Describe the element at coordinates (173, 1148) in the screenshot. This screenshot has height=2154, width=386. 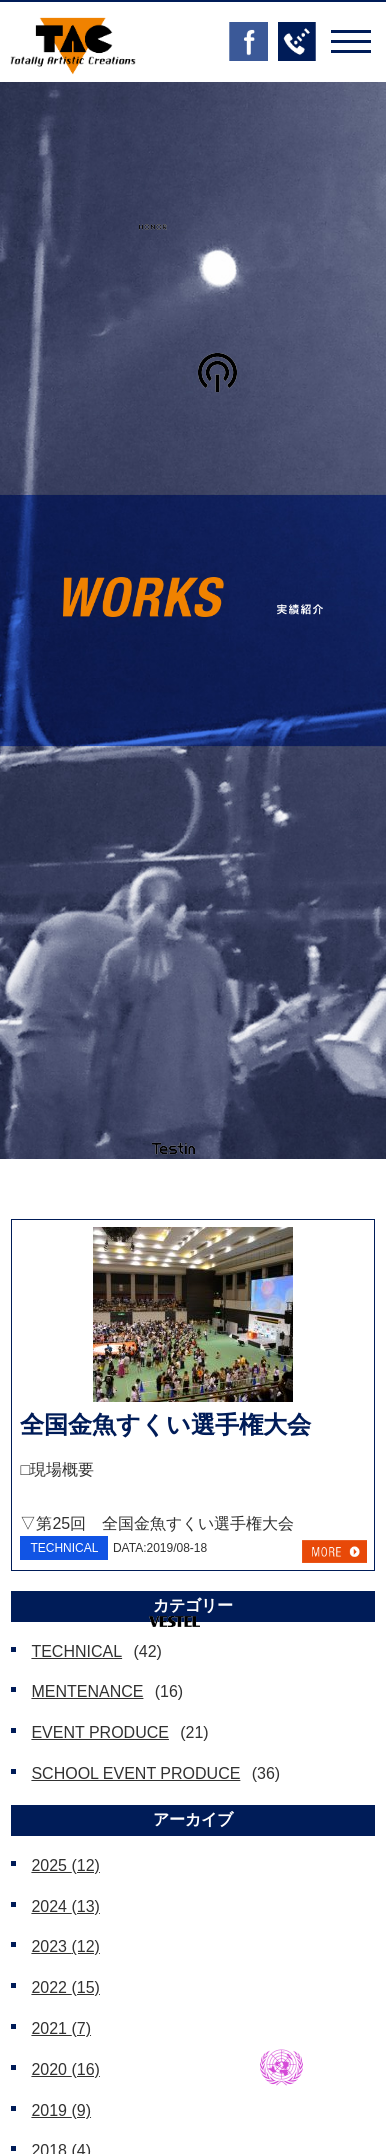
I see `testin app testing platform logo` at that location.